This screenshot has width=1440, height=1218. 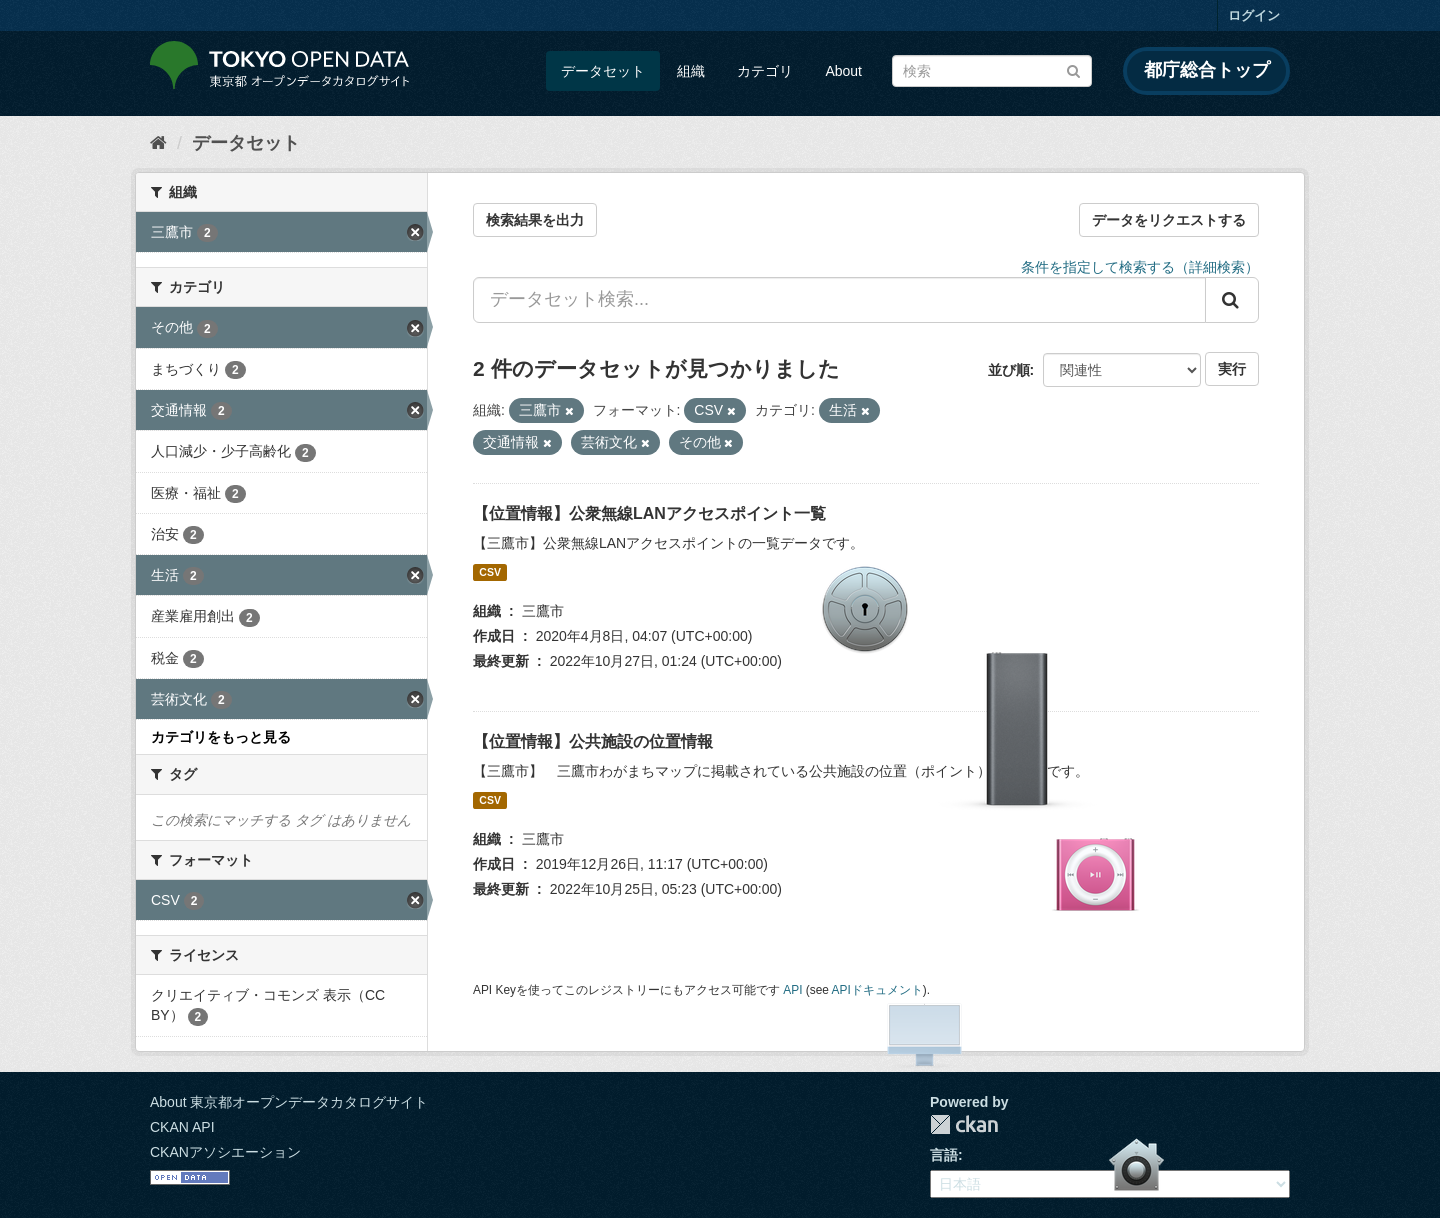 What do you see at coordinates (924, 1033) in the screenshot?
I see `represents this mac in system preferences or finder` at bounding box center [924, 1033].